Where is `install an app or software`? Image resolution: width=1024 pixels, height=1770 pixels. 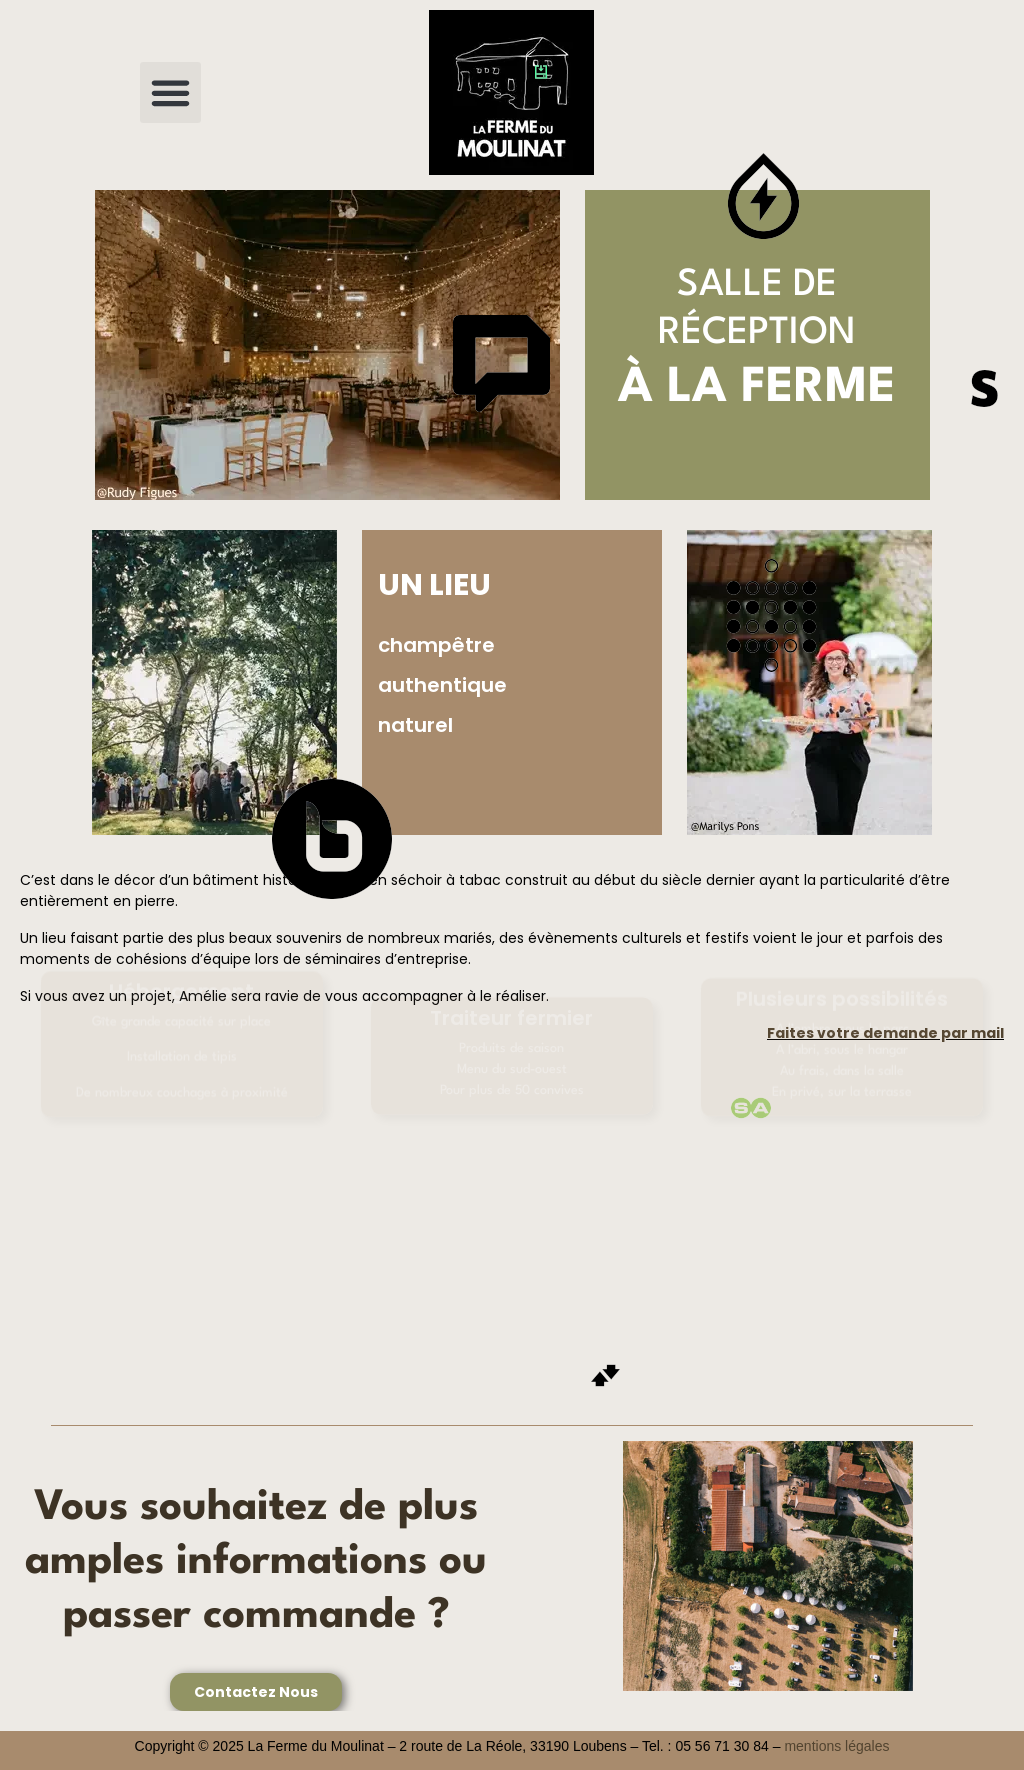 install an app or software is located at coordinates (541, 72).